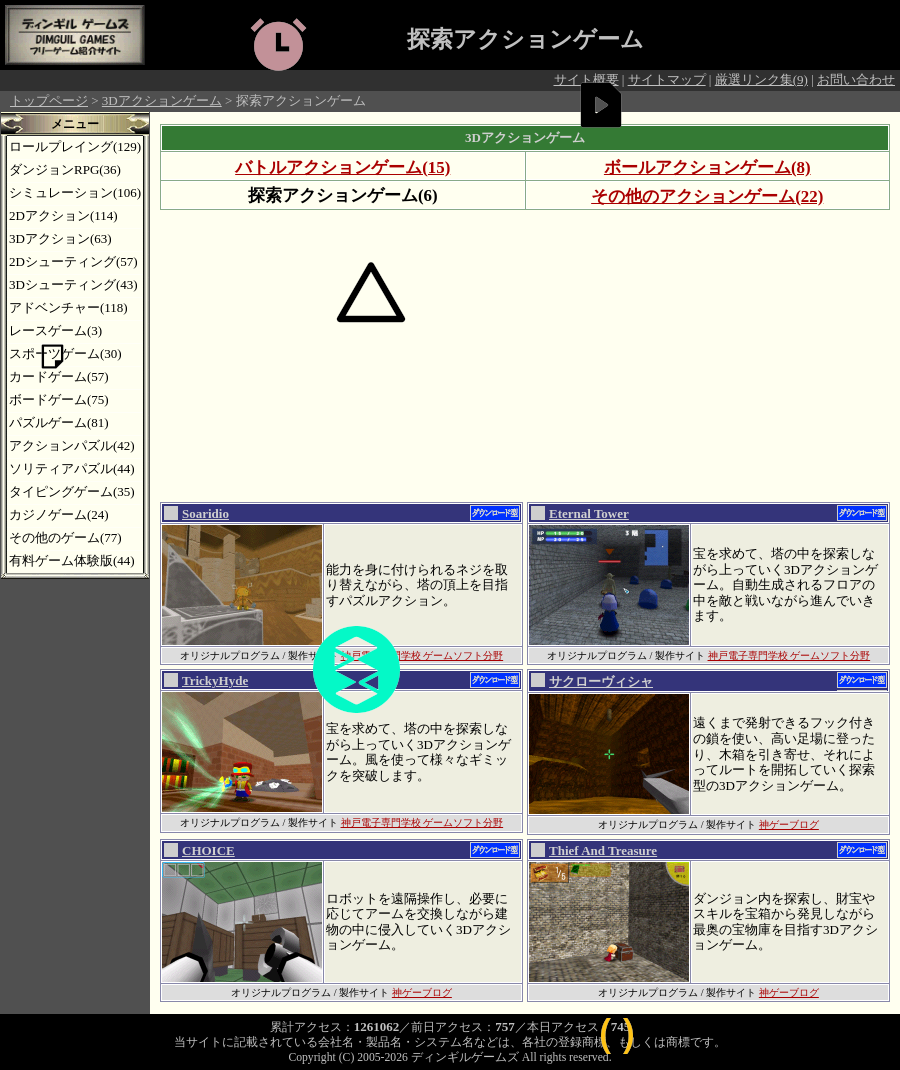 This screenshot has height=1070, width=900. I want to click on open scrapbox app, so click(356, 669).